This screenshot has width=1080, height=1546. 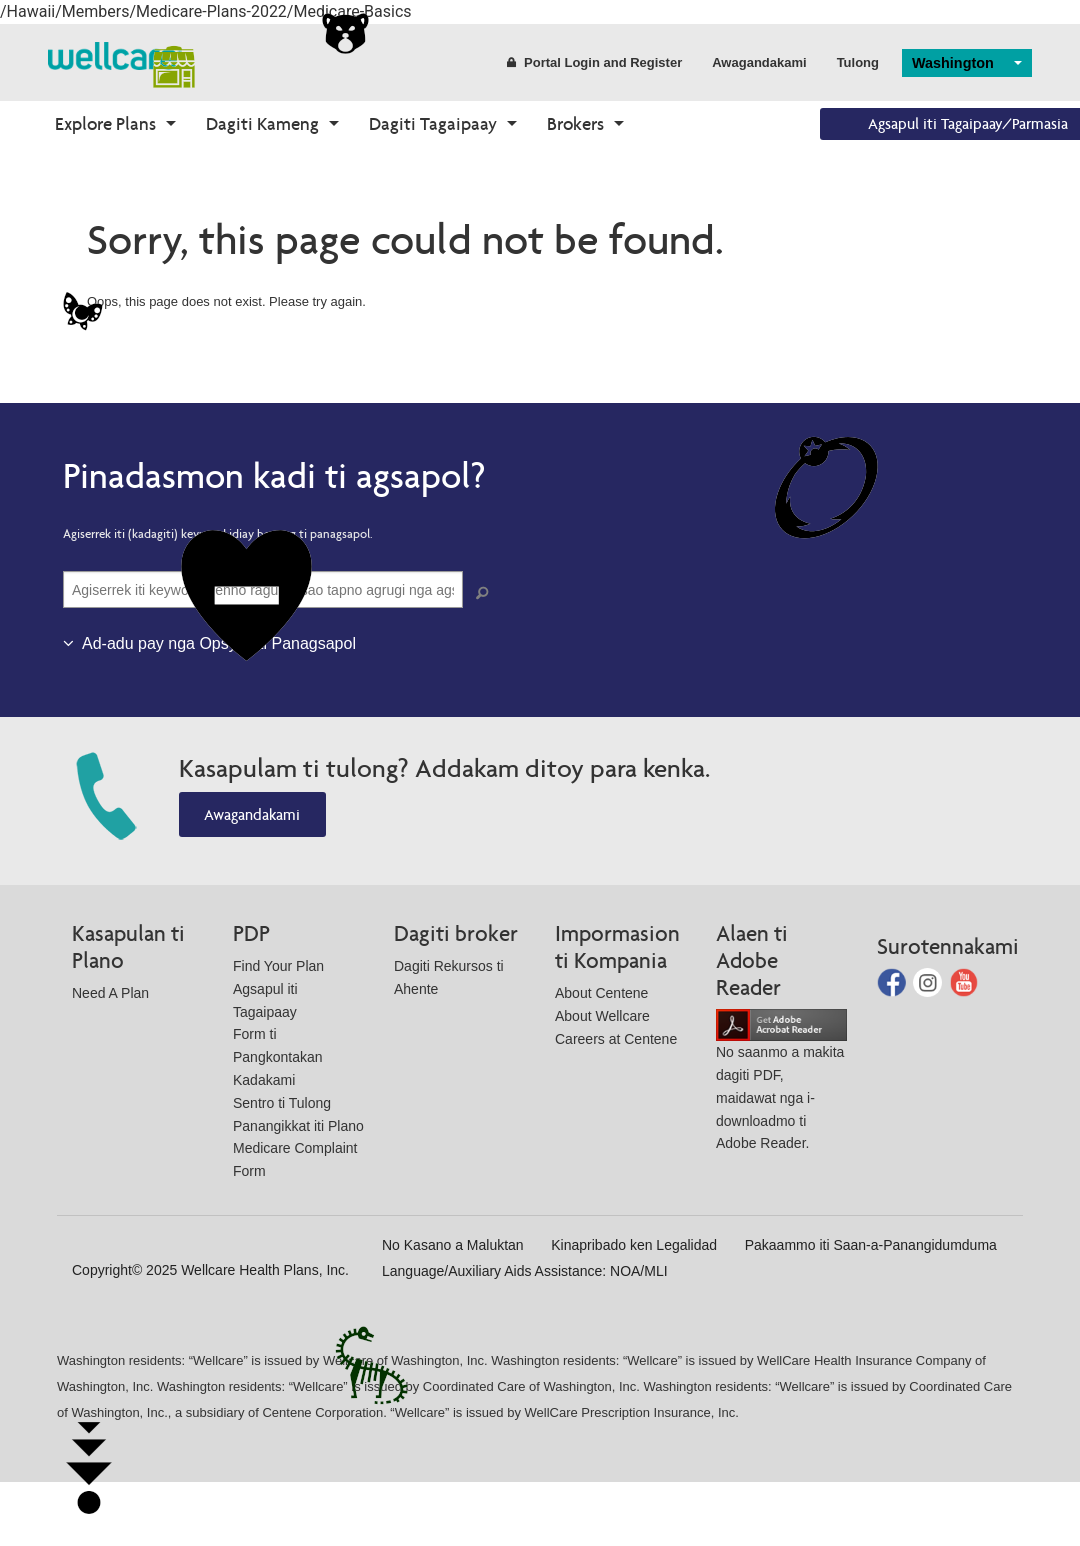 What do you see at coordinates (83, 311) in the screenshot?
I see `select fairy character class or type` at bounding box center [83, 311].